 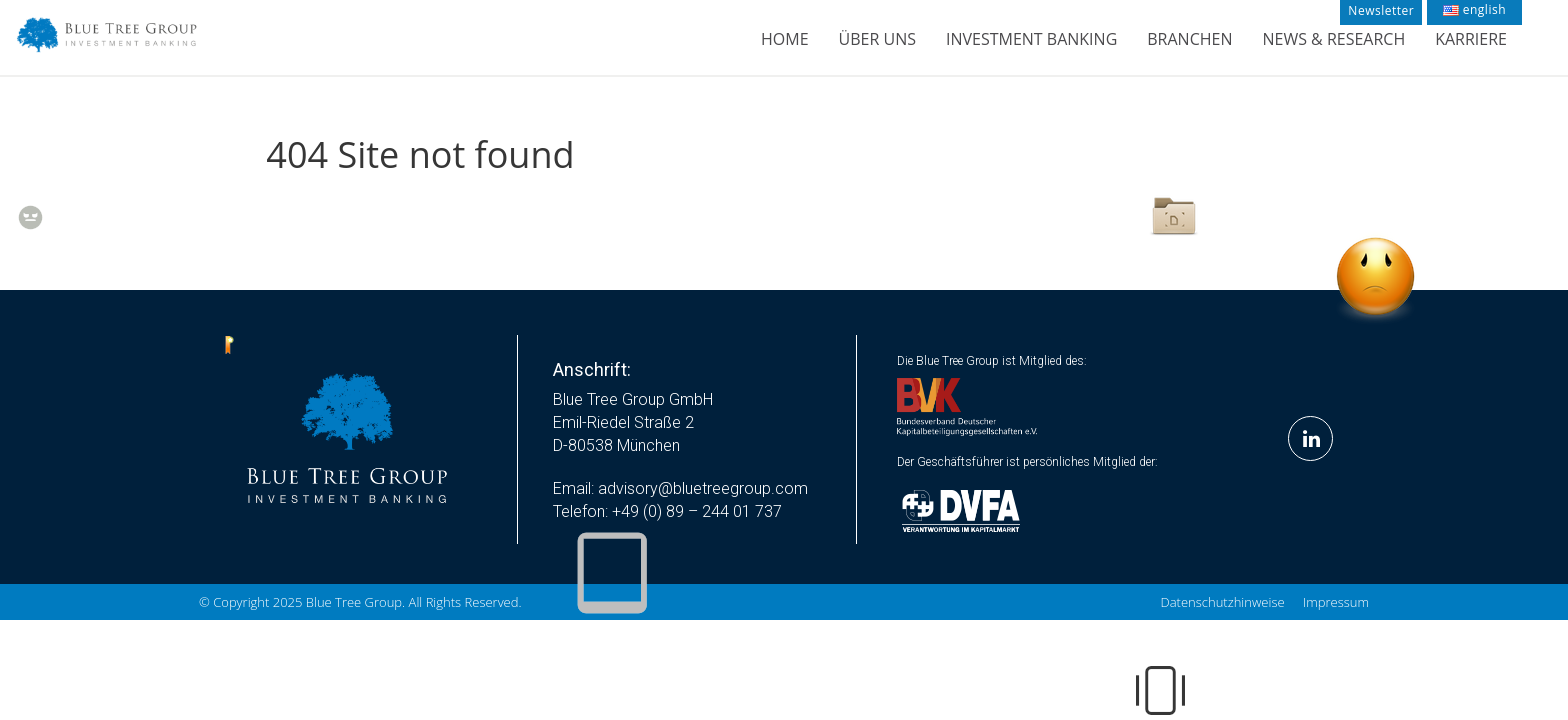 What do you see at coordinates (1160, 690) in the screenshot?
I see `access multitasking or window management settings` at bounding box center [1160, 690].